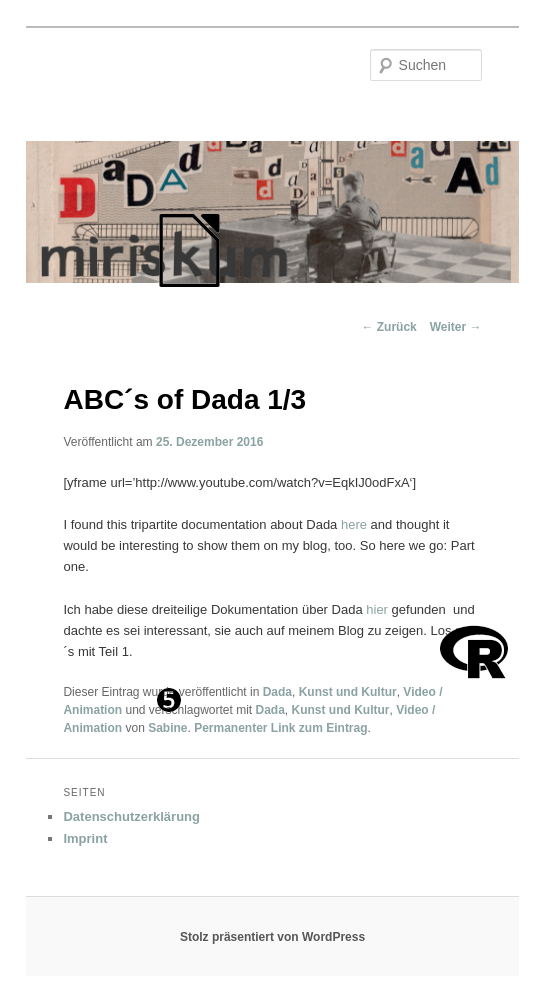 Image resolution: width=545 pixels, height=1002 pixels. Describe the element at coordinates (189, 250) in the screenshot. I see `open LibreOffice application` at that location.